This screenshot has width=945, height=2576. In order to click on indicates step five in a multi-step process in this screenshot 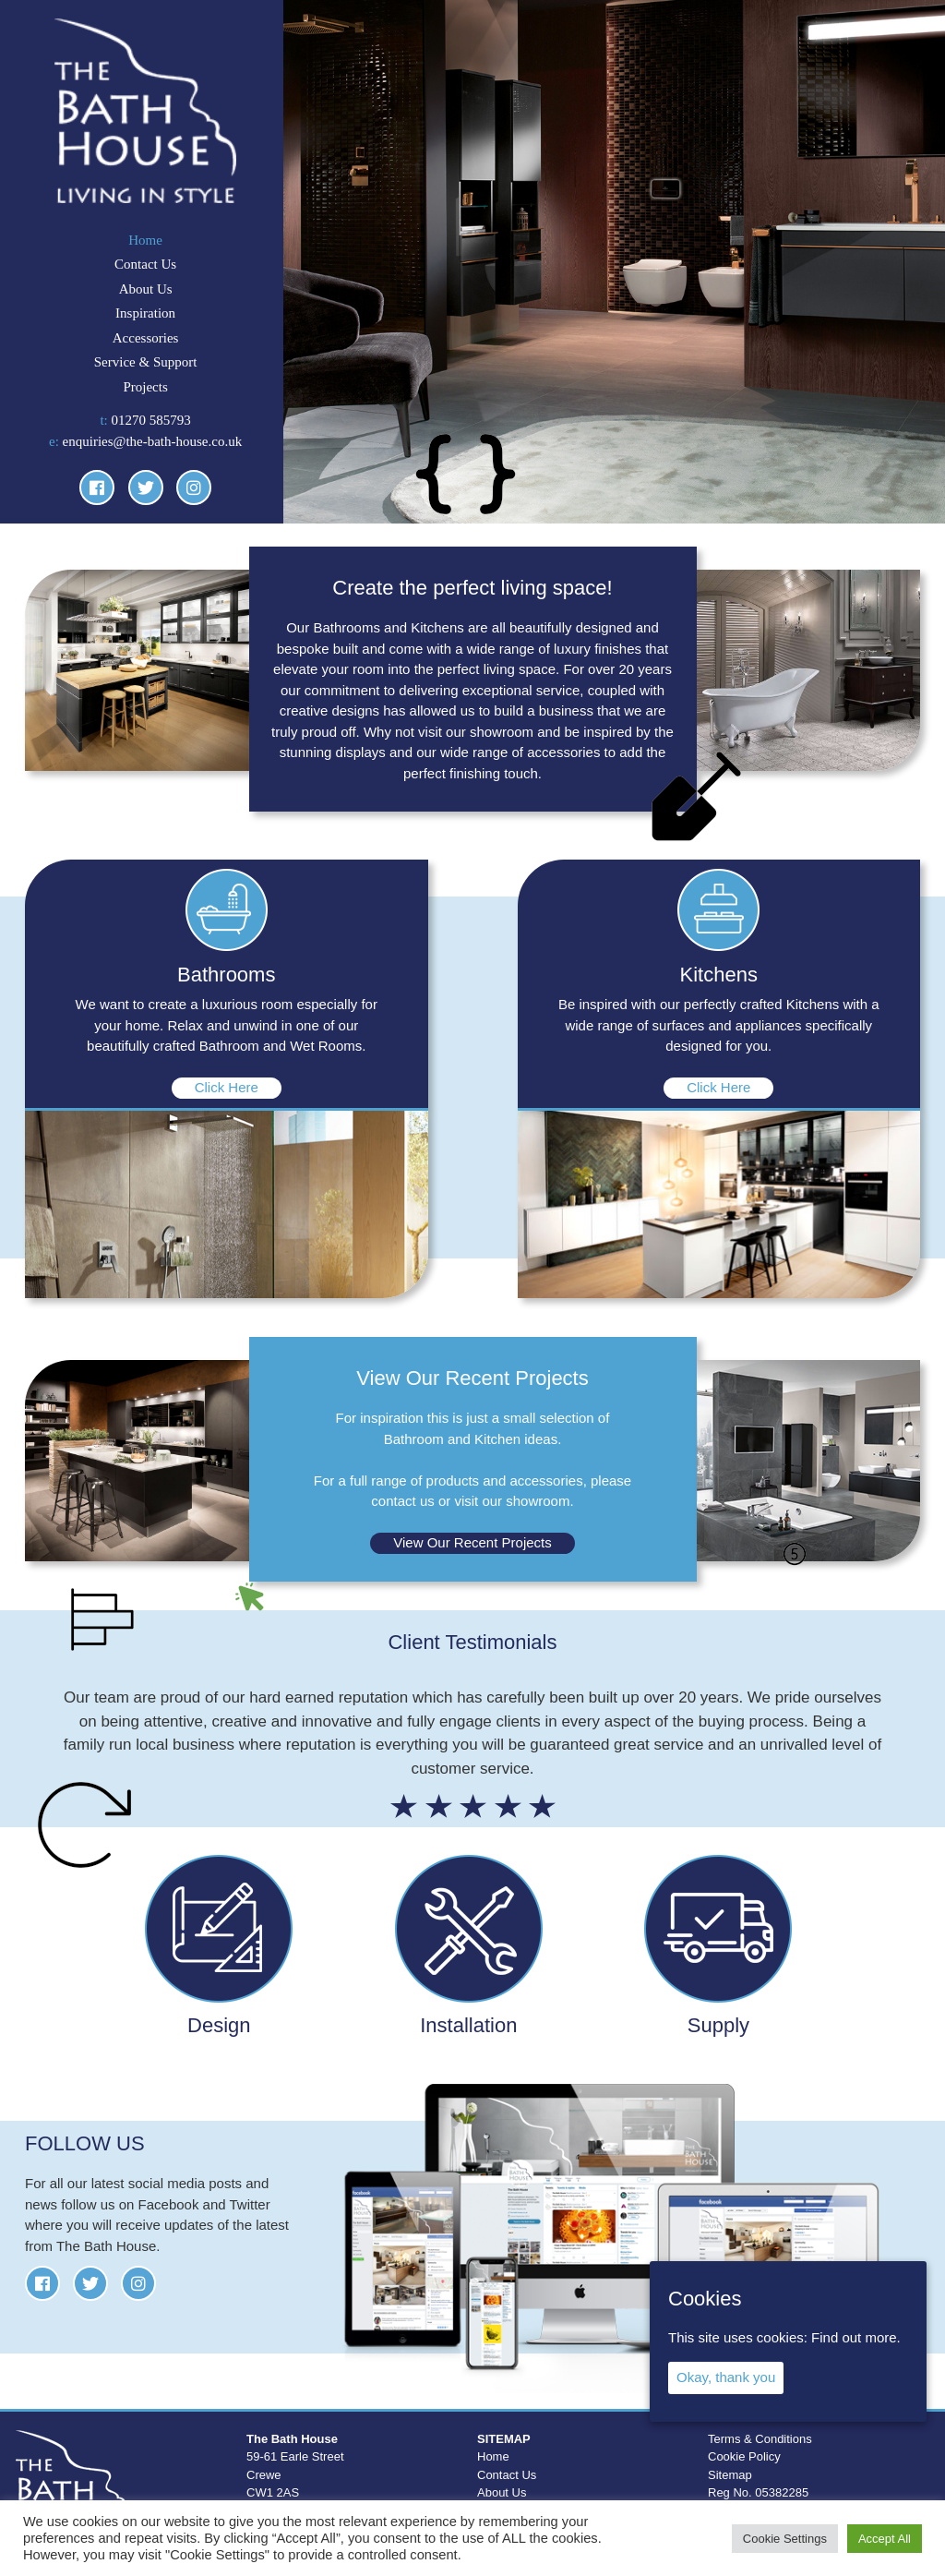, I will do `click(795, 1554)`.